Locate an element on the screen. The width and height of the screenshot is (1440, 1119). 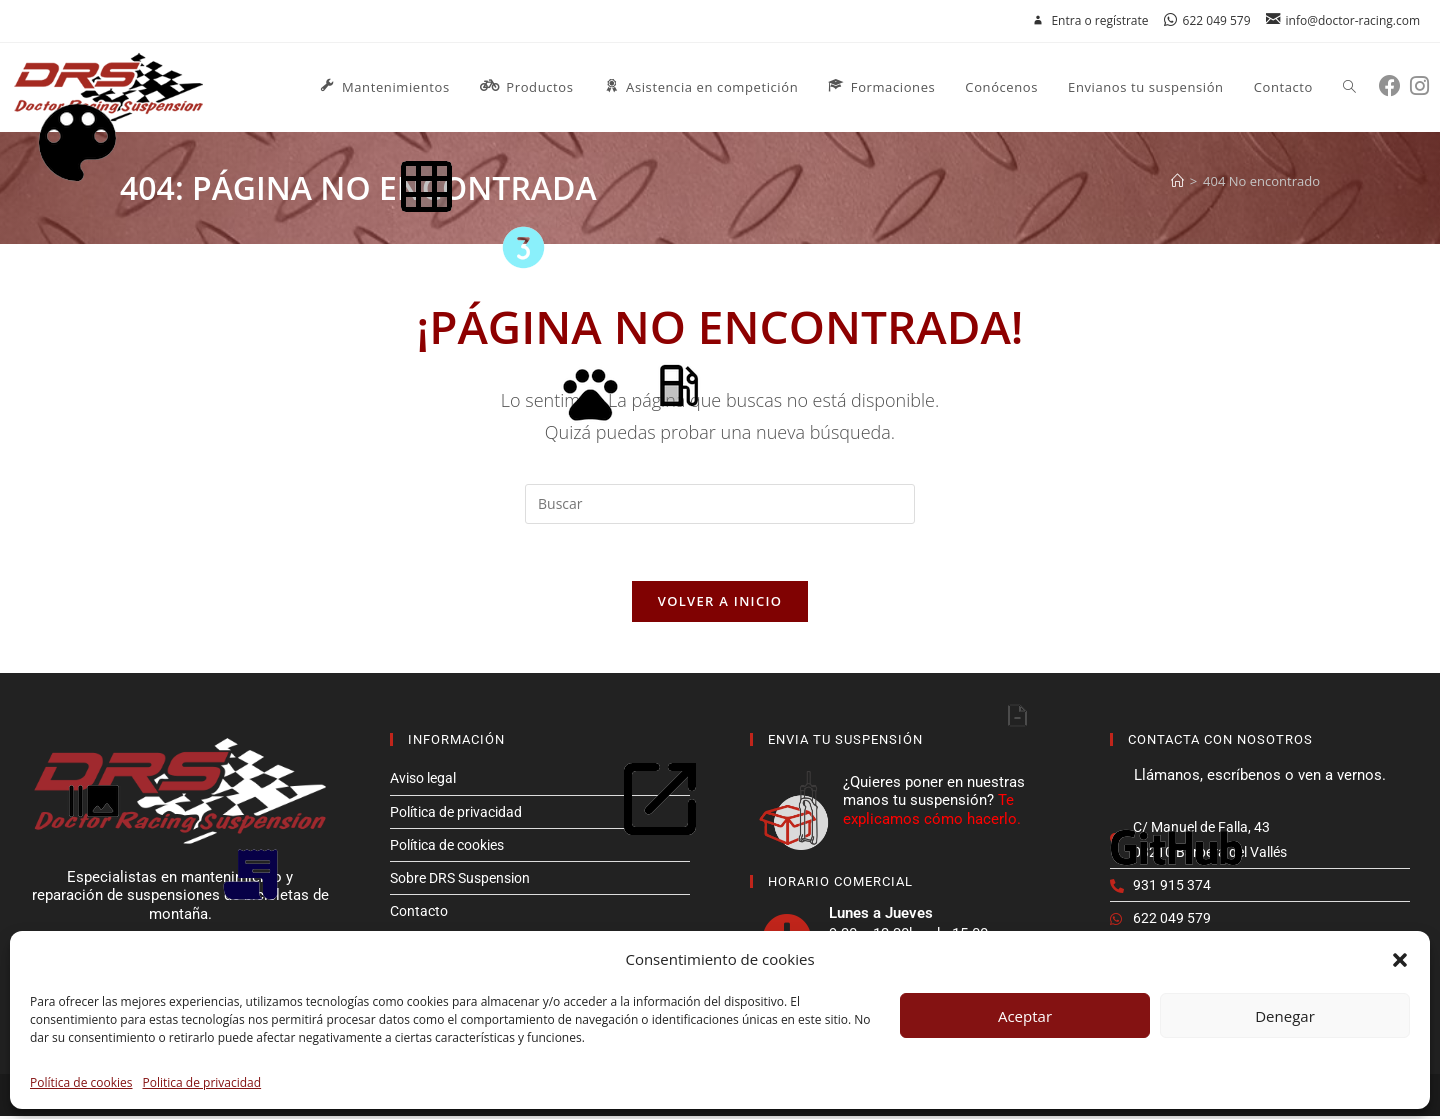
remove a file from the list is located at coordinates (1017, 715).